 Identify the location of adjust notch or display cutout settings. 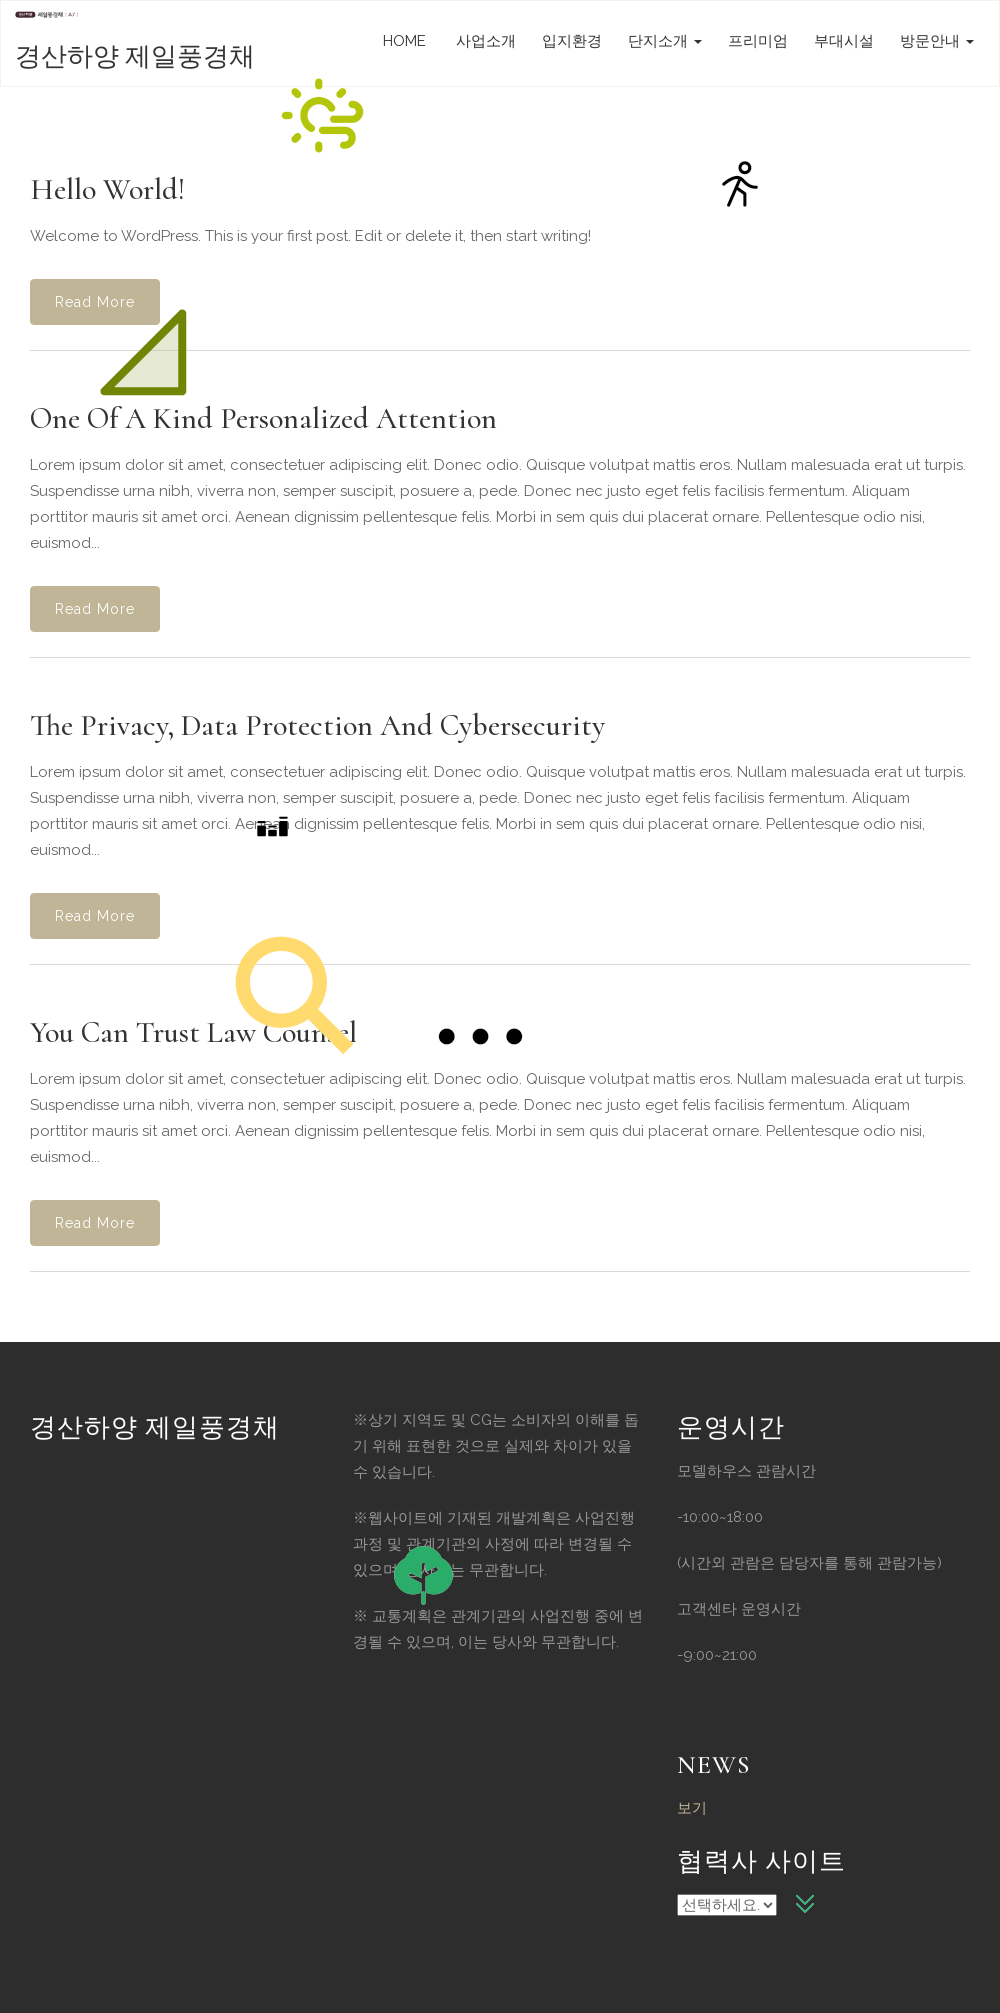
(149, 358).